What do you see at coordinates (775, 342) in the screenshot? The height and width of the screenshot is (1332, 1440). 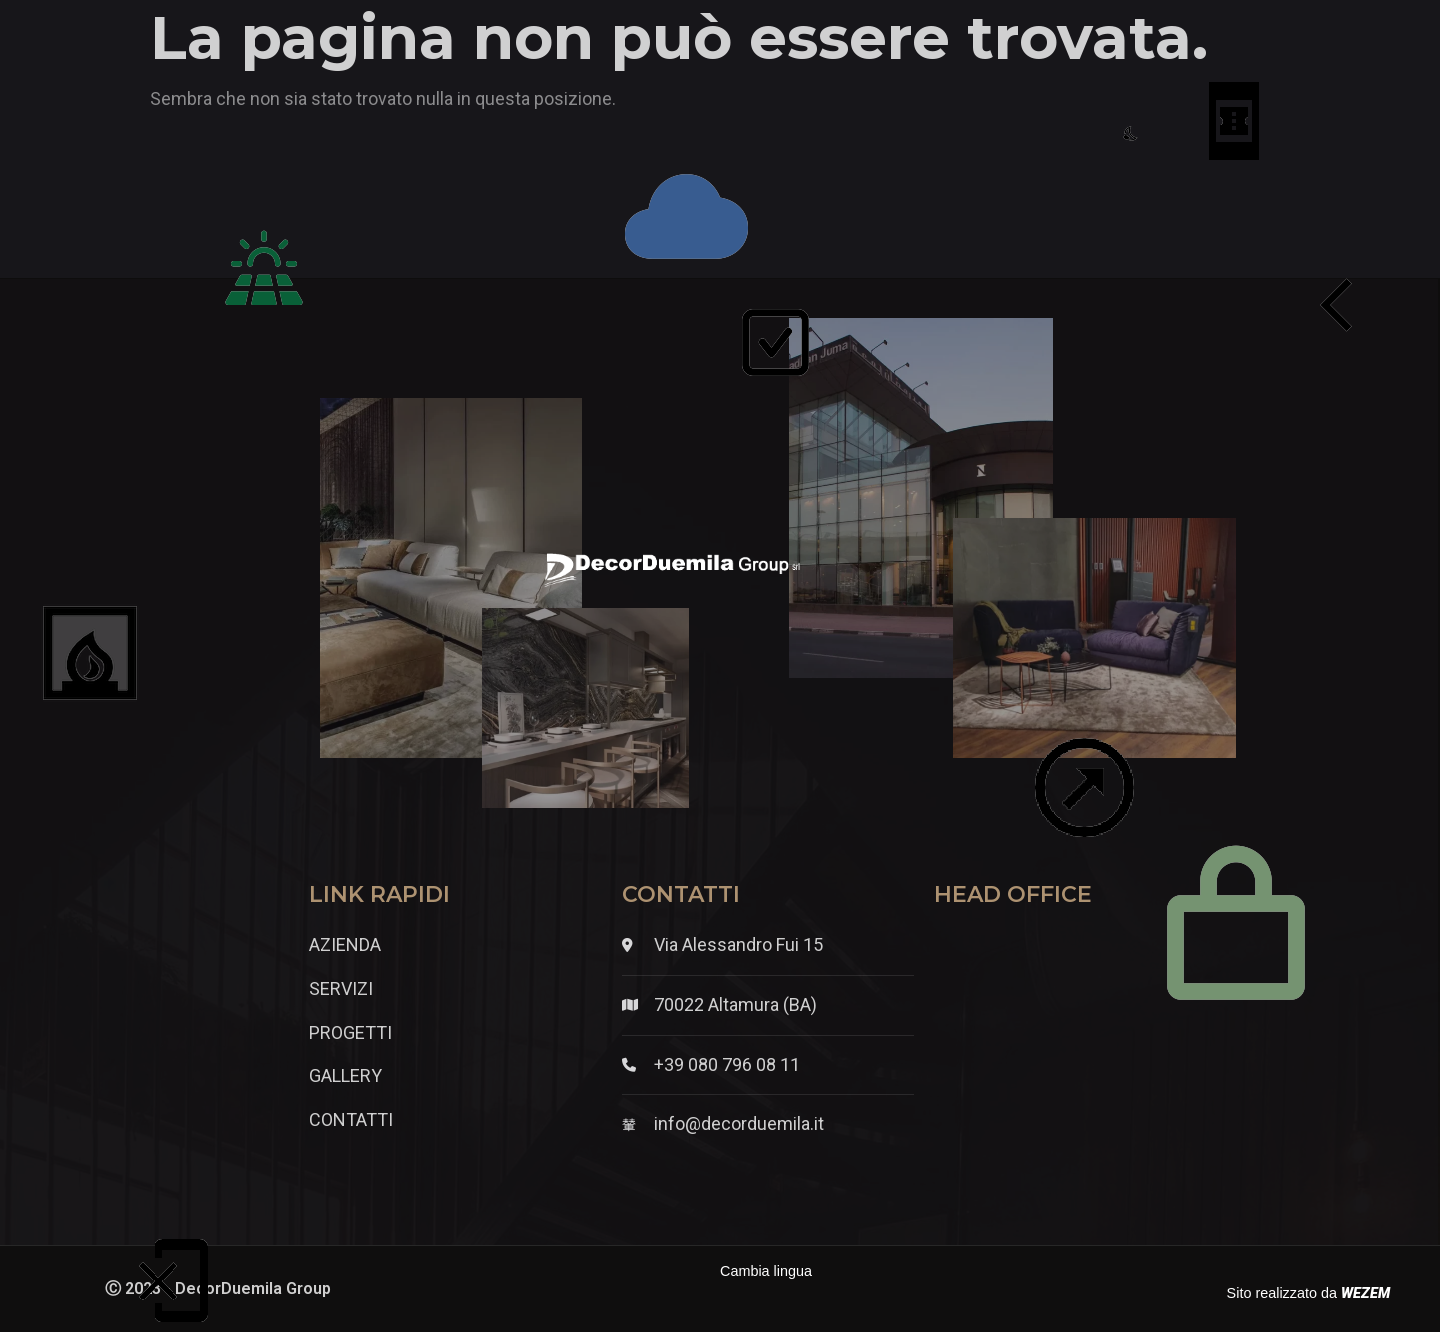 I see `select or check an item in a list` at bounding box center [775, 342].